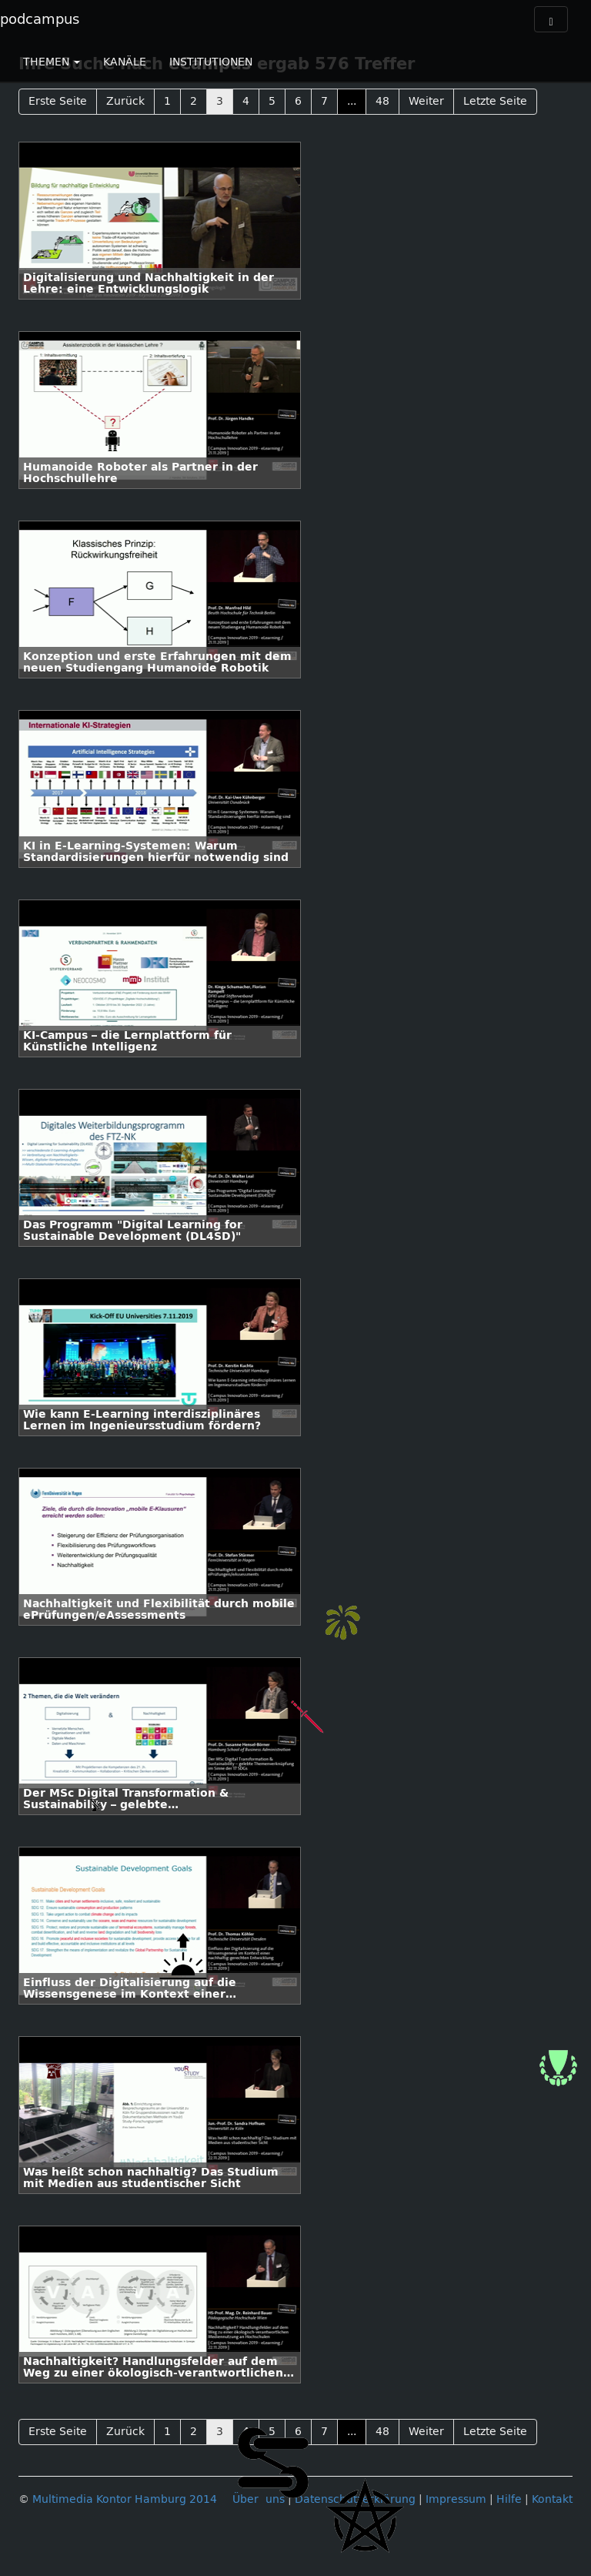  Describe the element at coordinates (365, 2515) in the screenshot. I see `select pentacle symbol for game character or item` at that location.